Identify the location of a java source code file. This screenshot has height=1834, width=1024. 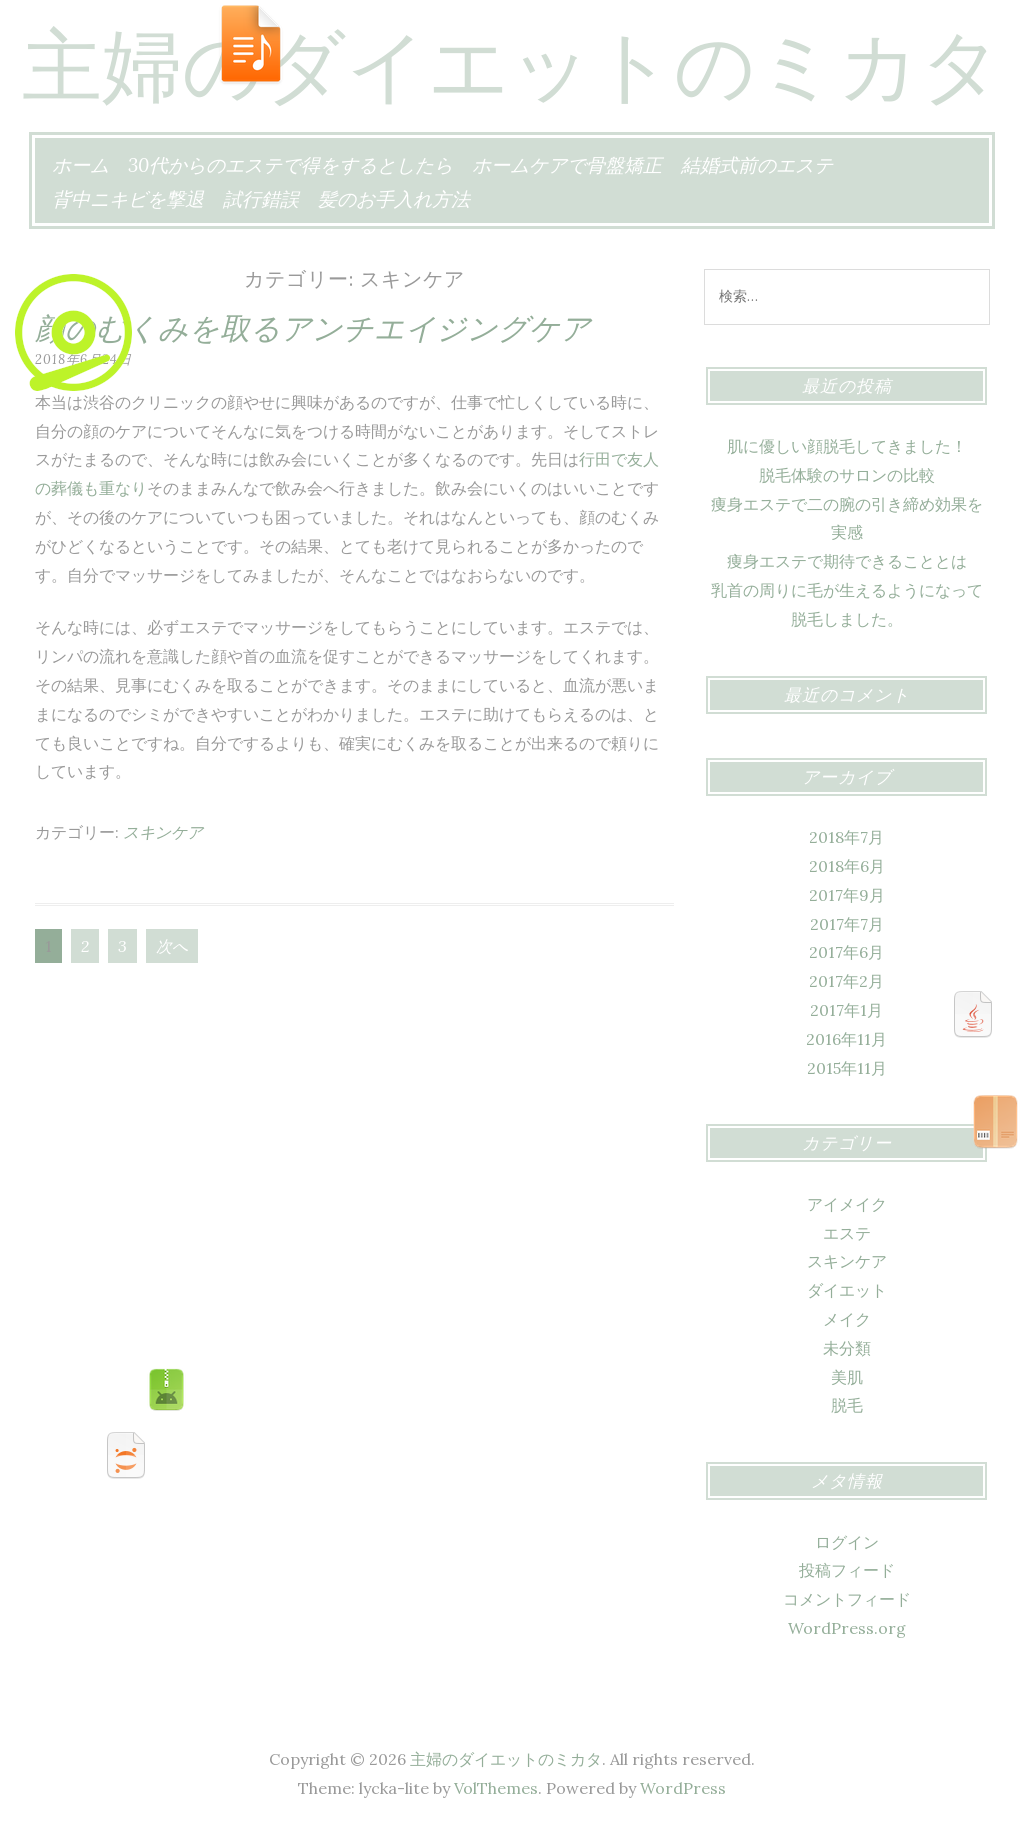
(973, 1014).